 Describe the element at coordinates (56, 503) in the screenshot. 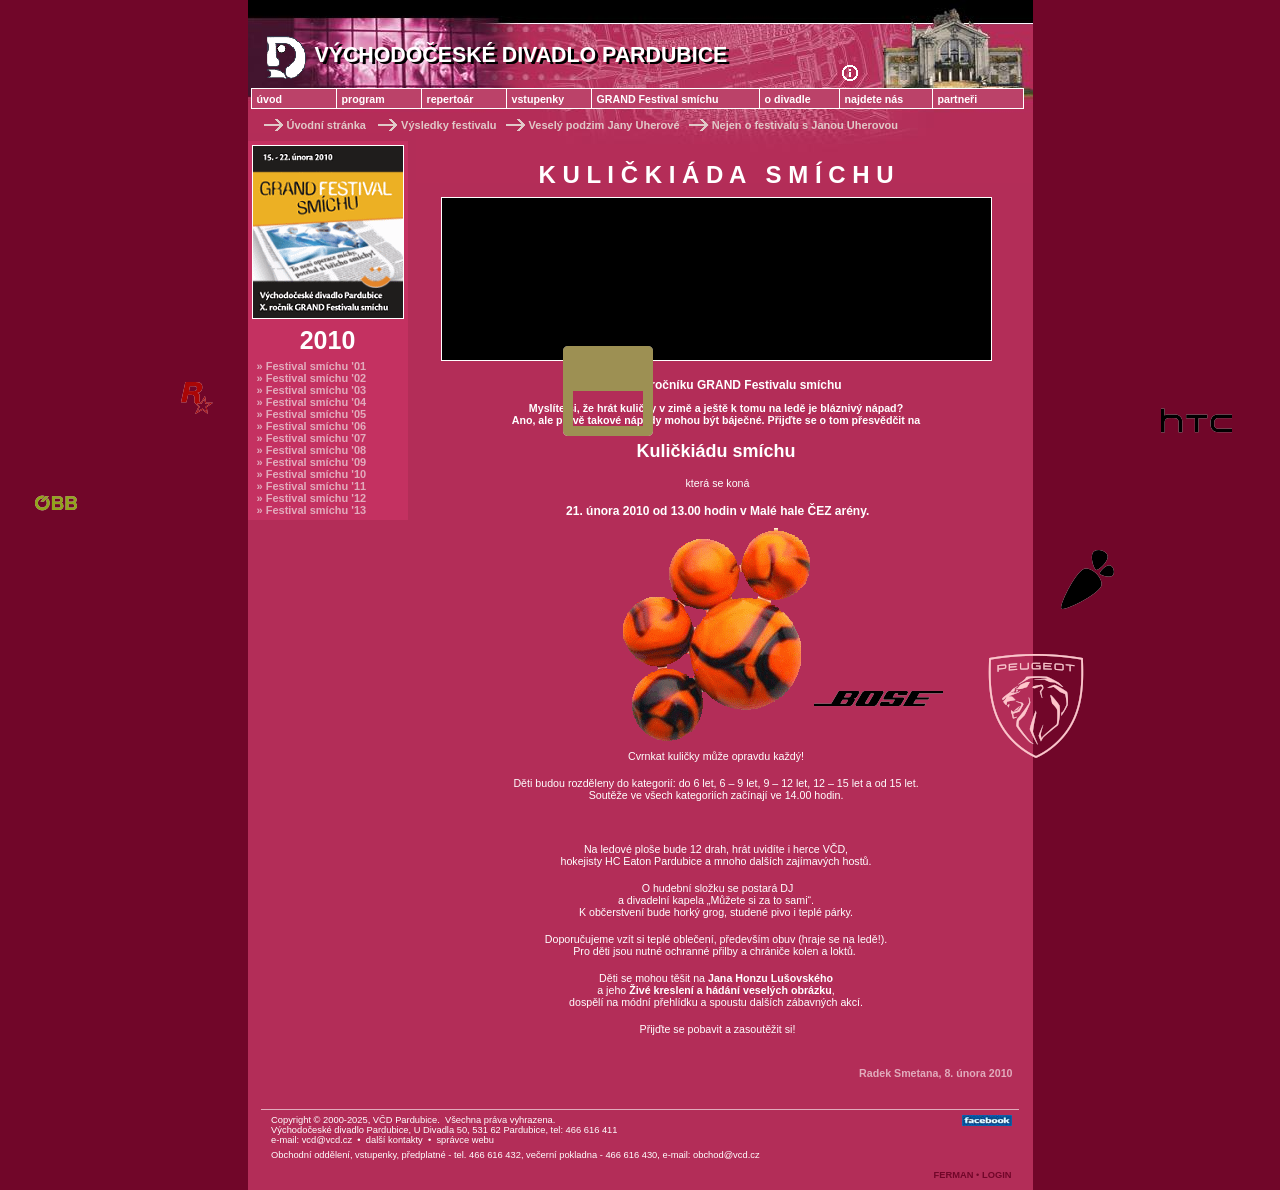

I see `navigate to ÖBB austrian railway services` at that location.